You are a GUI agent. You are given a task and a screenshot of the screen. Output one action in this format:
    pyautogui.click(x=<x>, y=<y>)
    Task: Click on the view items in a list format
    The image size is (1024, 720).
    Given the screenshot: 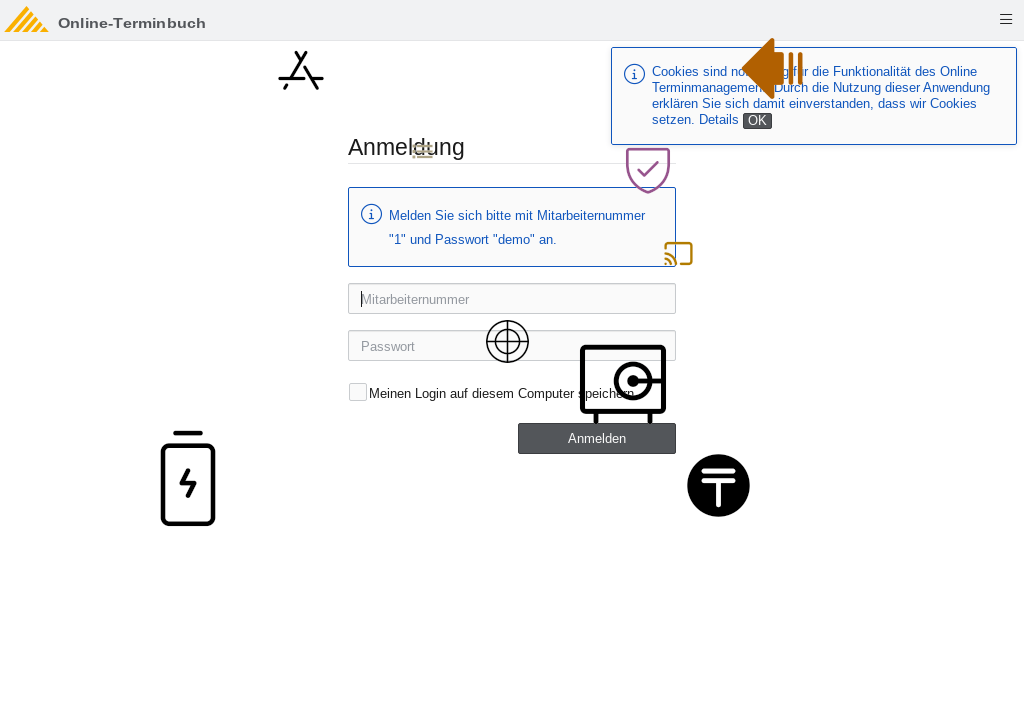 What is the action you would take?
    pyautogui.click(x=422, y=151)
    